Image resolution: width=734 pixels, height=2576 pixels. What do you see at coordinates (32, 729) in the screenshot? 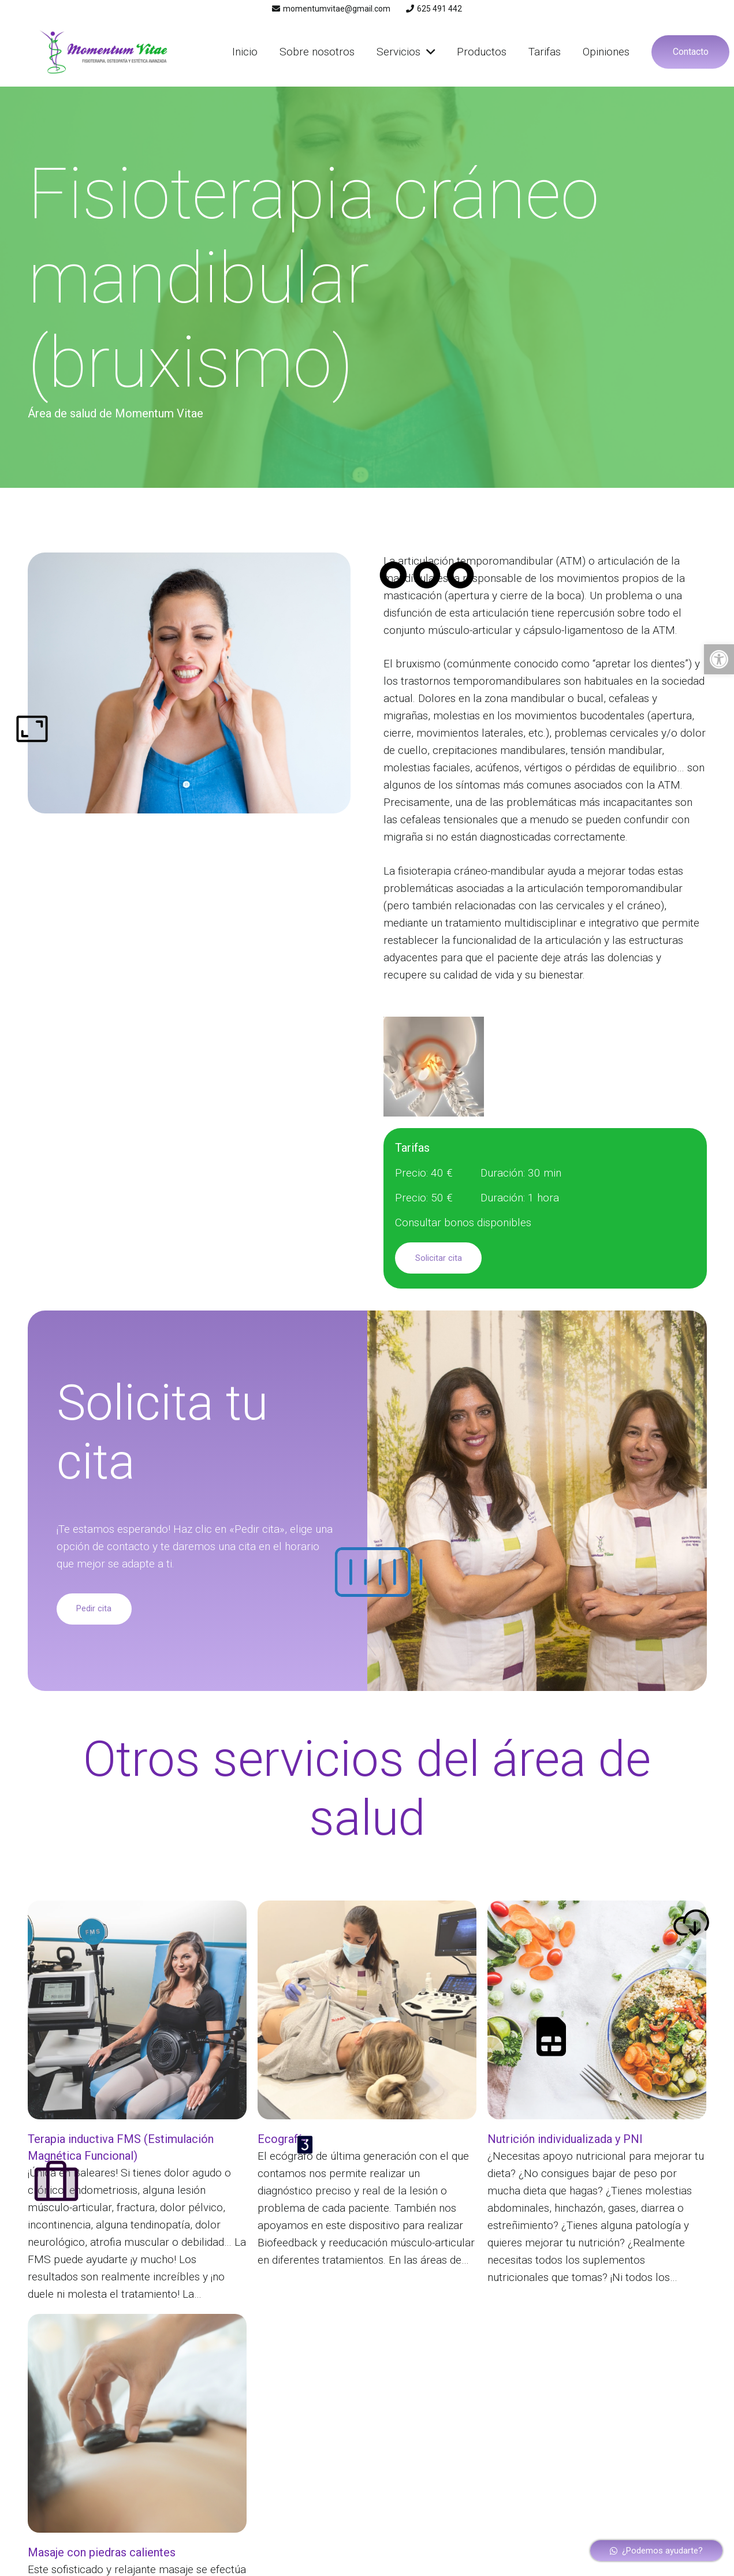
I see `enter fullscreen mode` at bounding box center [32, 729].